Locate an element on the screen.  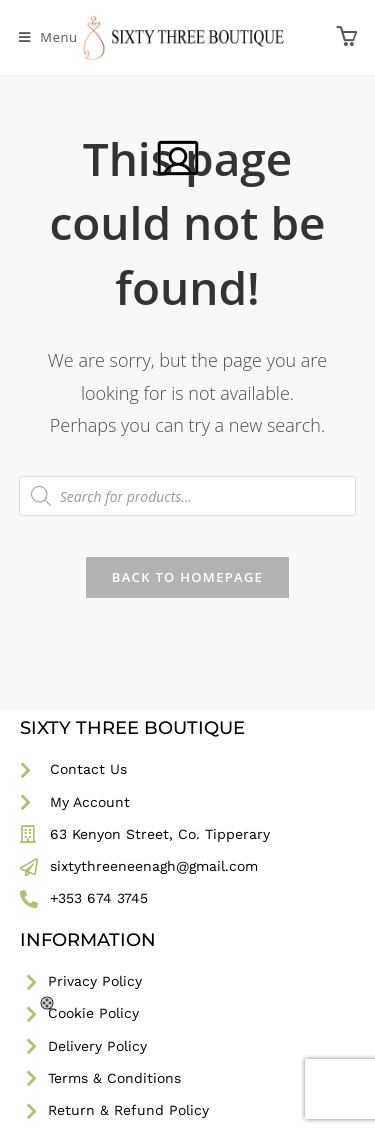
view user profile card is located at coordinates (178, 158).